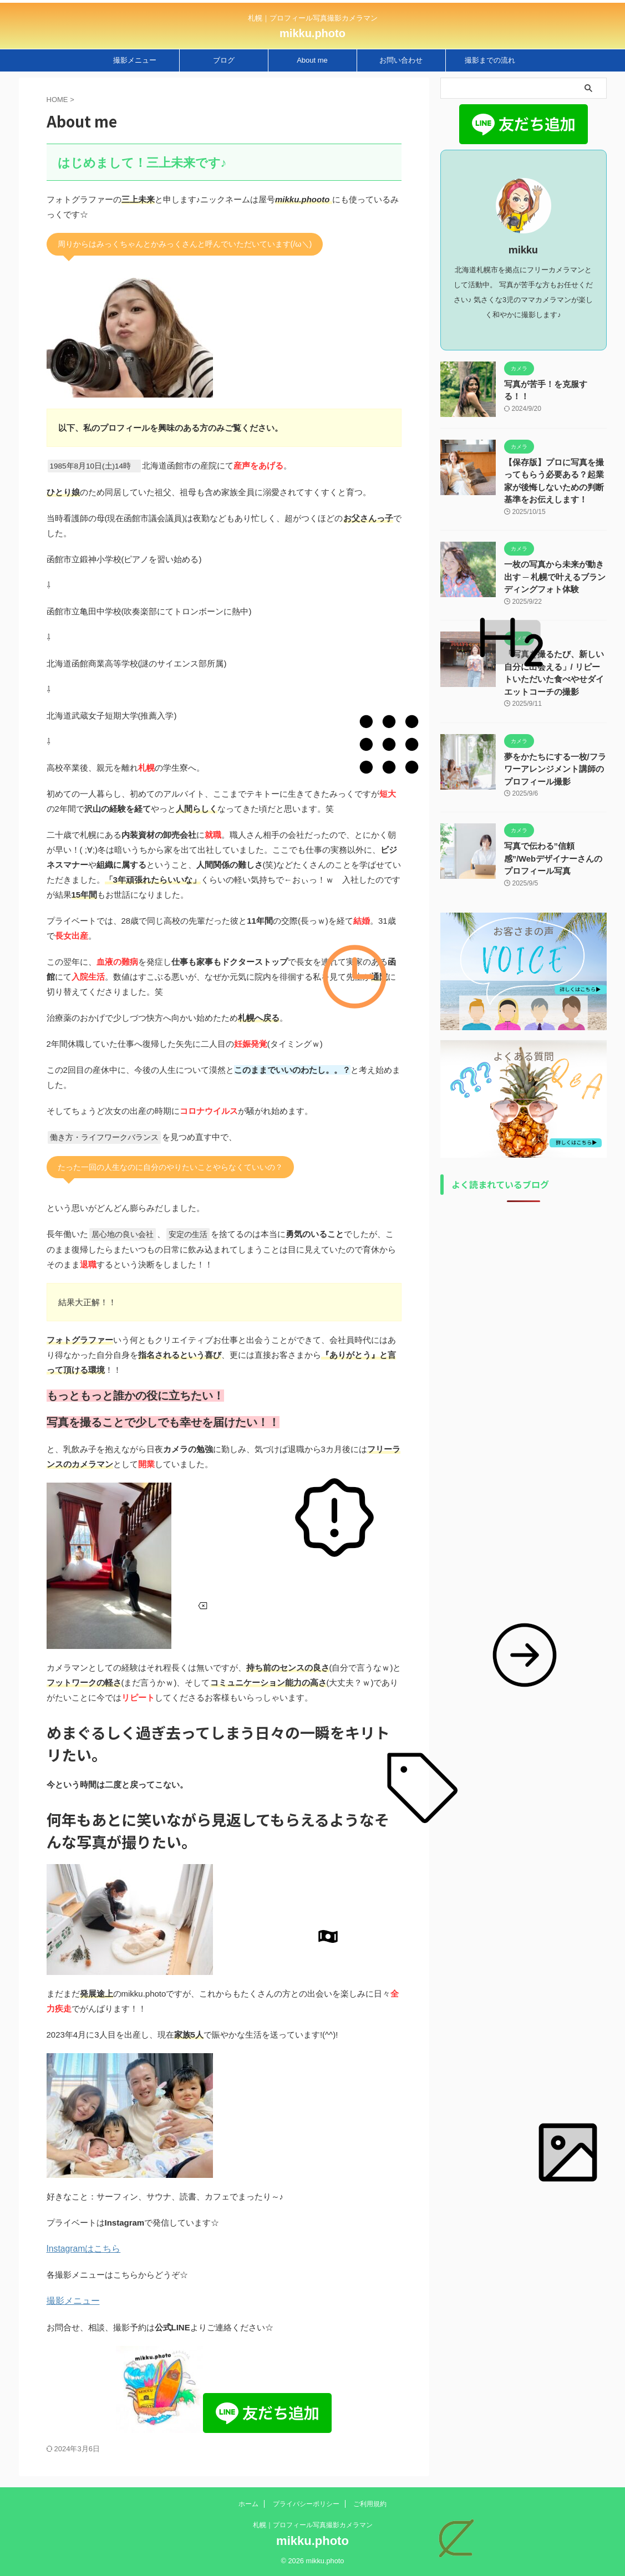 The width and height of the screenshot is (625, 2576). I want to click on add or manage tags, so click(418, 1784).